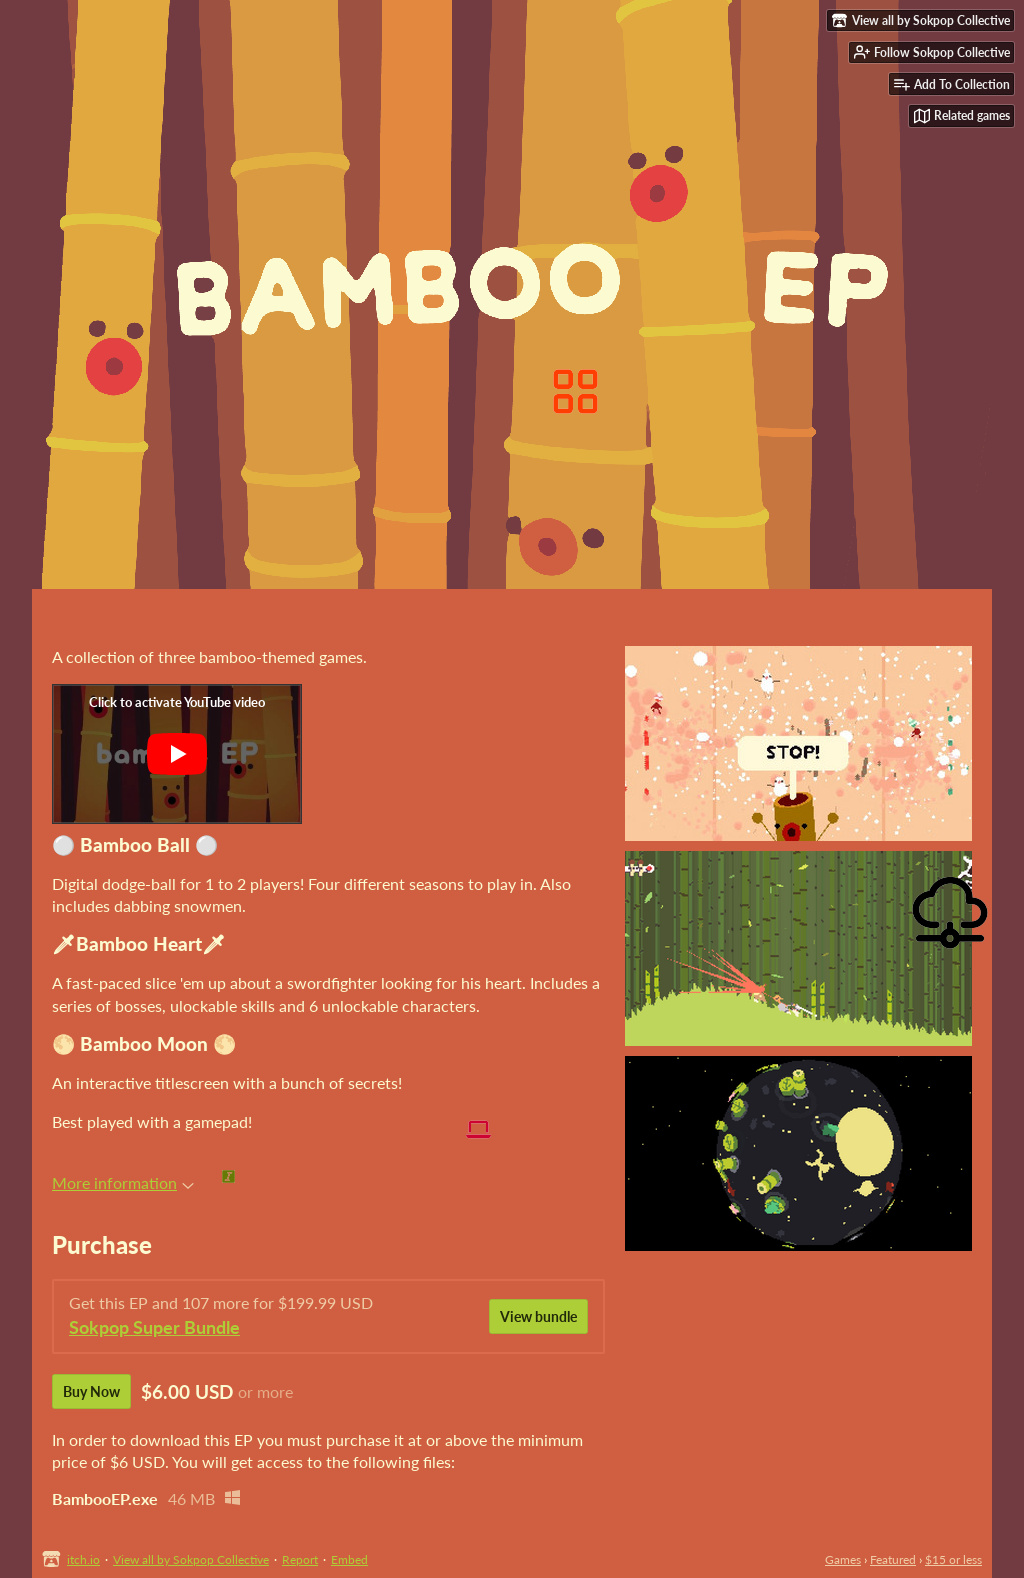 This screenshot has width=1024, height=1578. Describe the element at coordinates (950, 911) in the screenshot. I see `access cloud network settings` at that location.